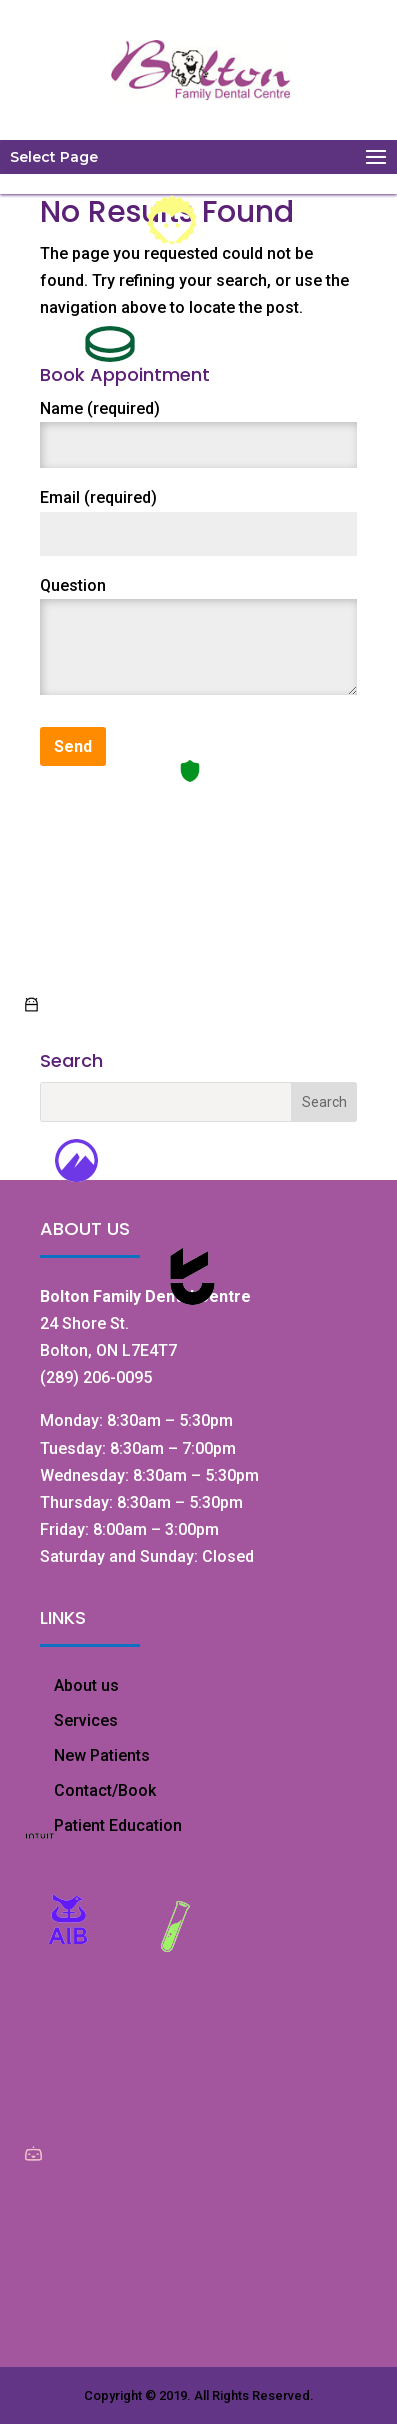  What do you see at coordinates (110, 344) in the screenshot?
I see `view your coin balance or currency` at bounding box center [110, 344].